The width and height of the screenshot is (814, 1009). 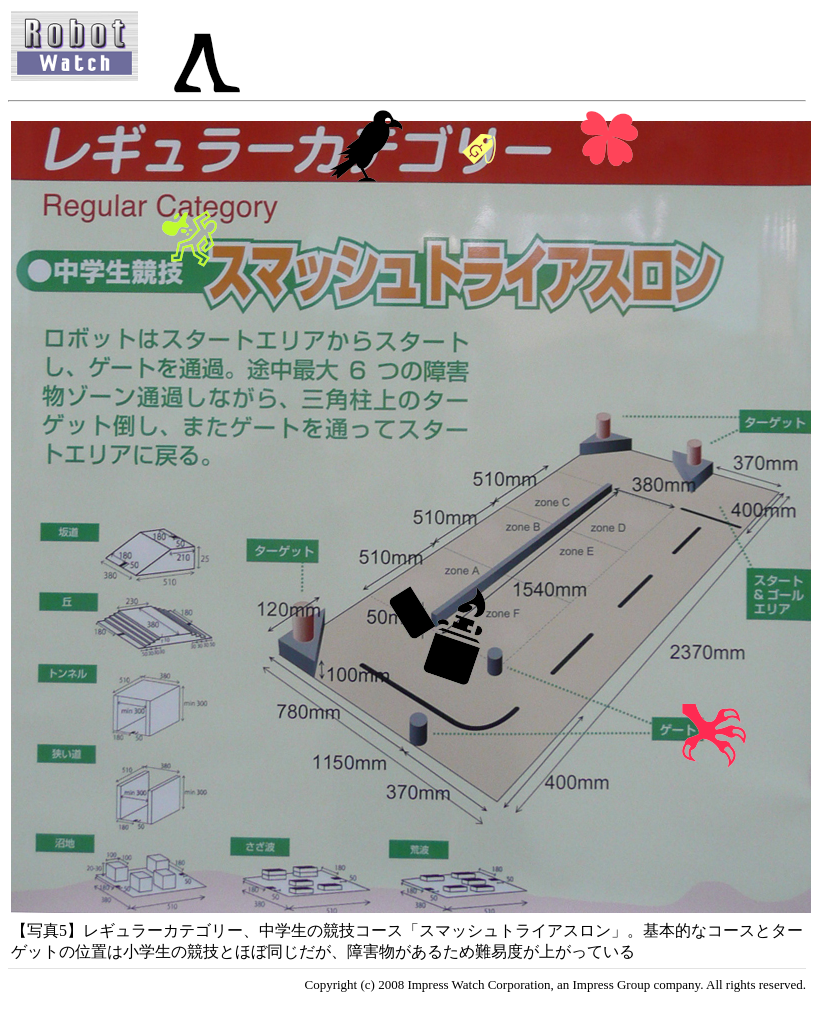 What do you see at coordinates (207, 63) in the screenshot?
I see `indicates walking or movement action` at bounding box center [207, 63].